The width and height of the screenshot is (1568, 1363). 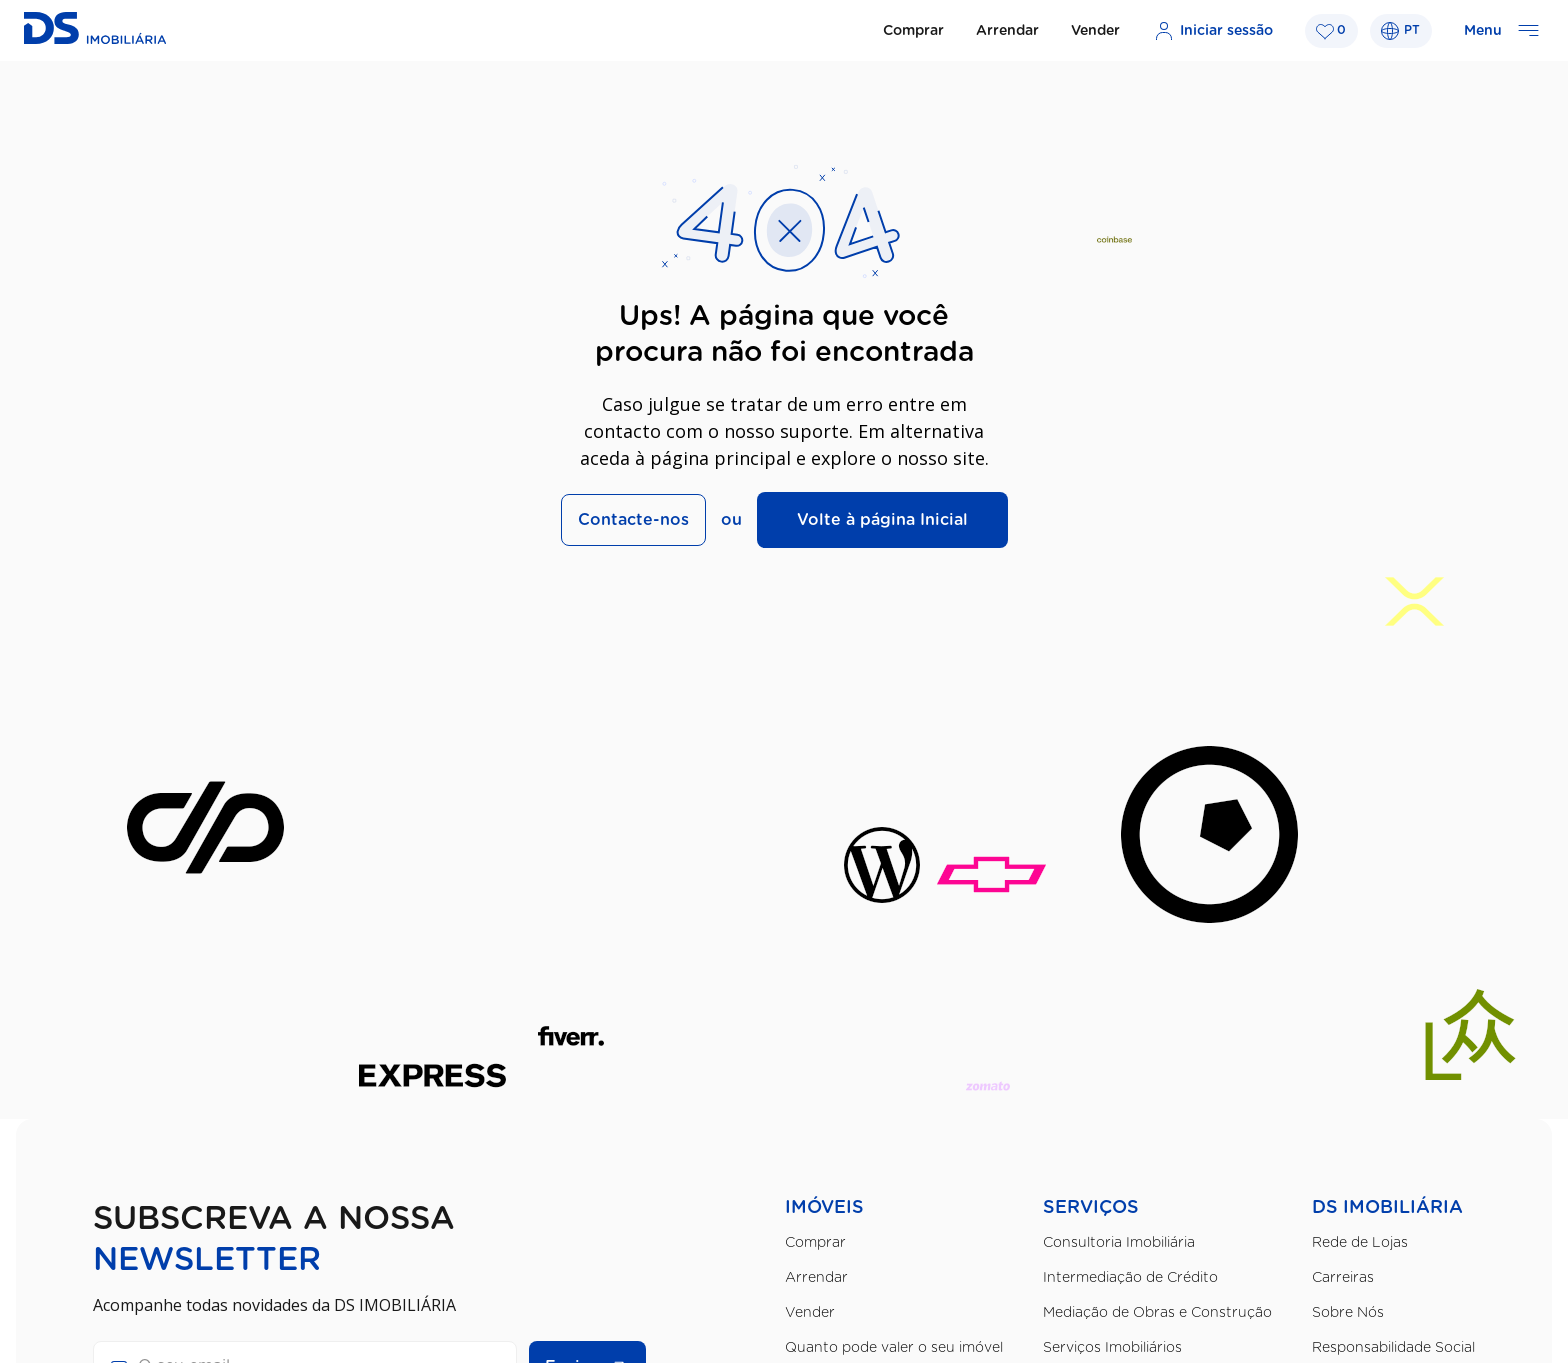 I want to click on xrp cryptocurrency logo, so click(x=1414, y=601).